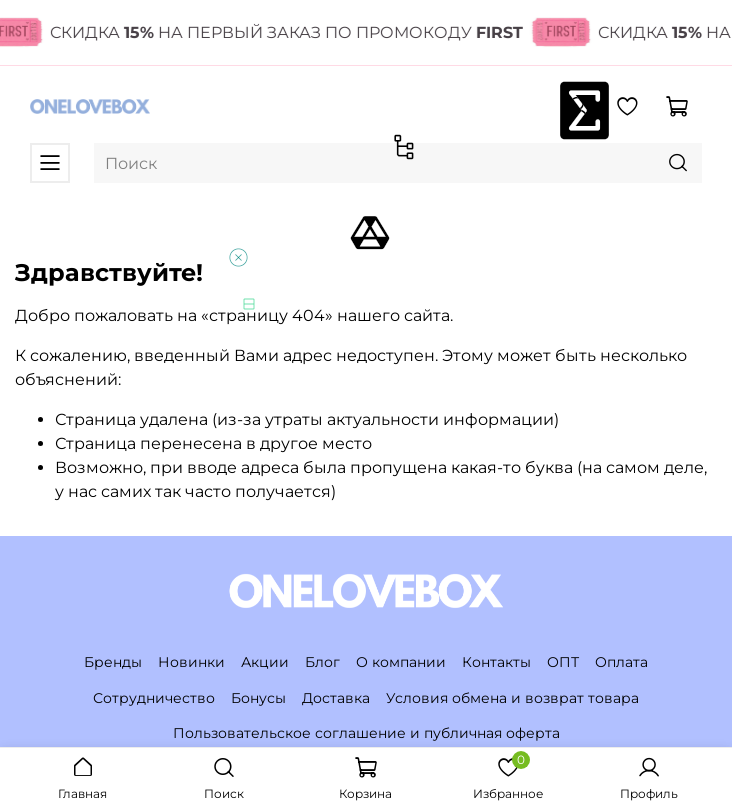 This screenshot has width=732, height=809. I want to click on close or dismiss a dialog, so click(238, 257).